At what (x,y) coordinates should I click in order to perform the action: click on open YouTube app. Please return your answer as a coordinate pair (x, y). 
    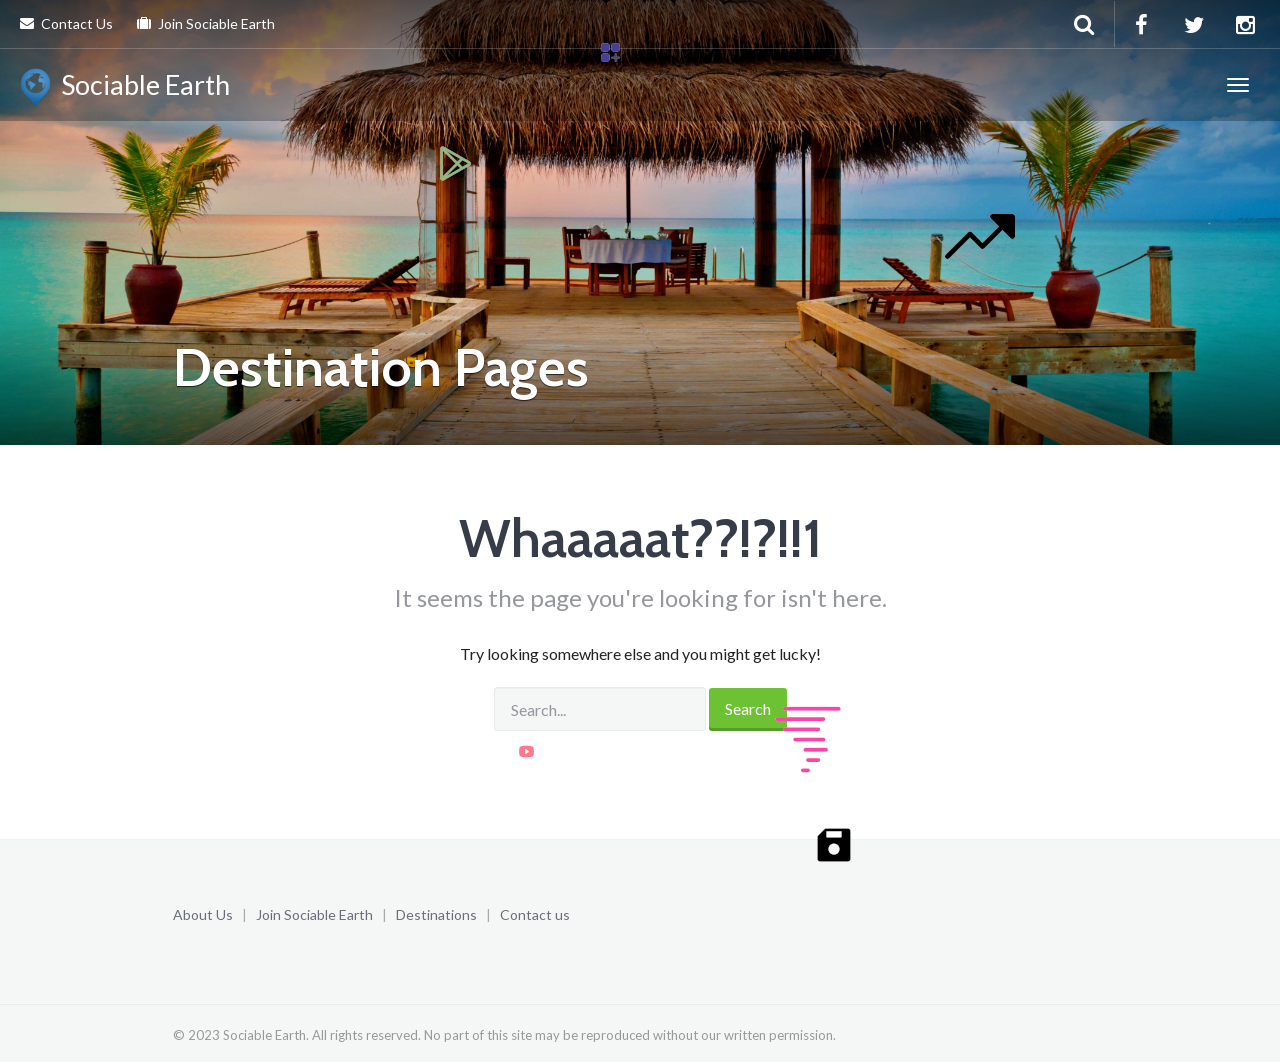
    Looking at the image, I should click on (526, 751).